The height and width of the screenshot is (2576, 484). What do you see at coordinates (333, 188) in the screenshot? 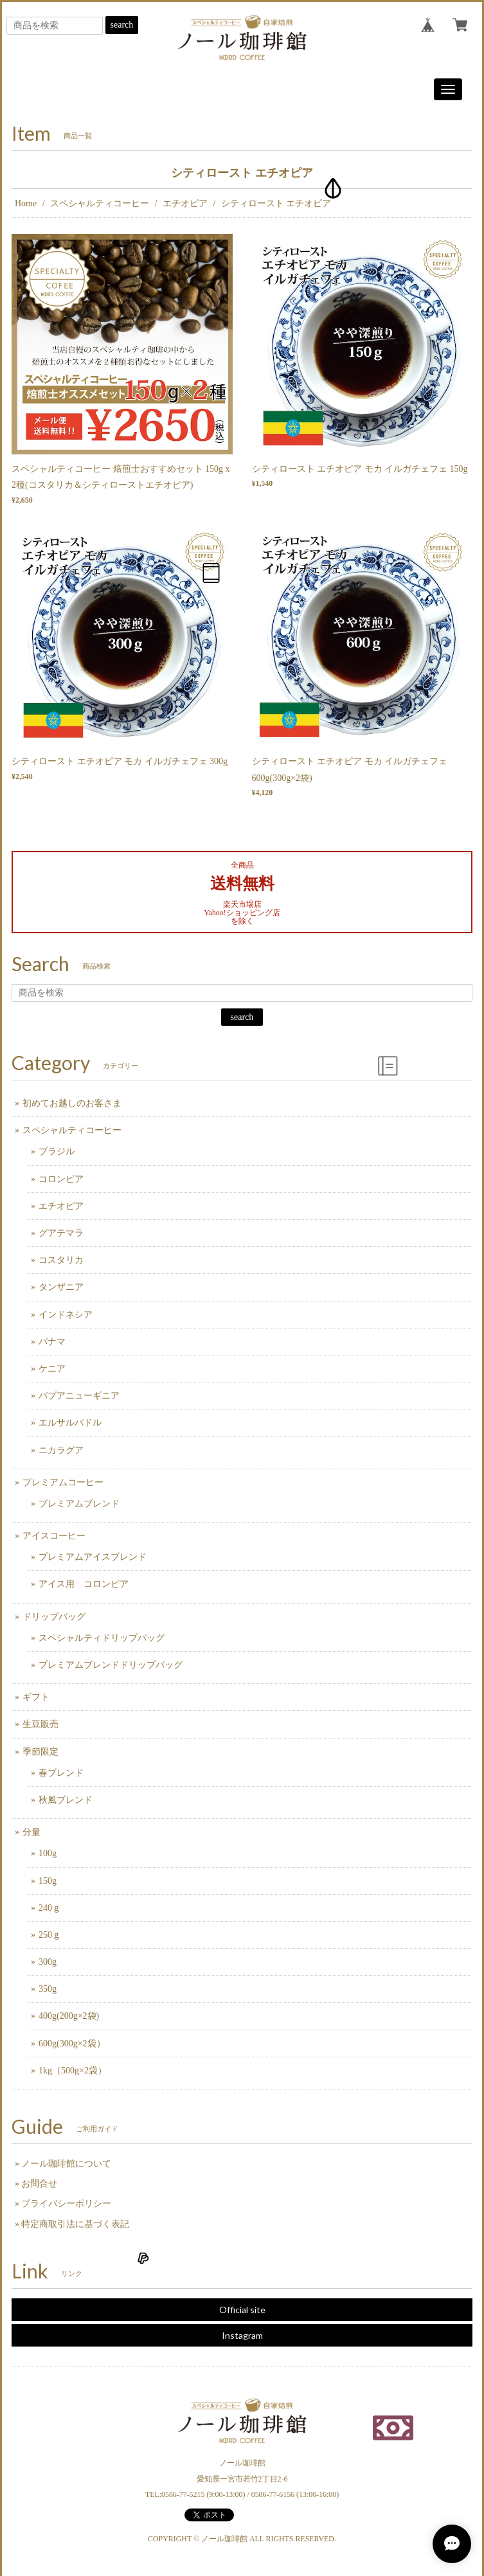
I see `indicates 50% humidity level` at bounding box center [333, 188].